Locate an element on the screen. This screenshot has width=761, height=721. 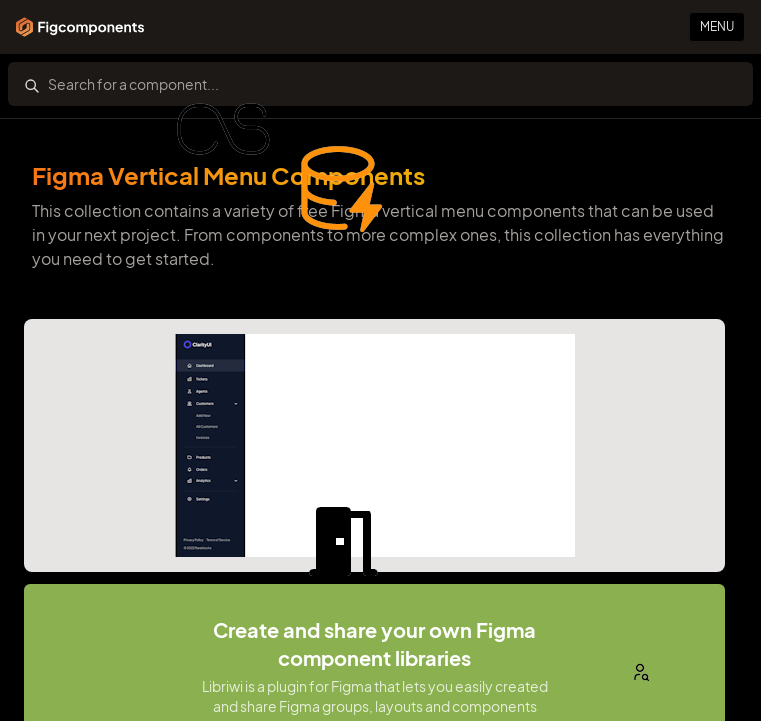
access cached data or storage is located at coordinates (338, 188).